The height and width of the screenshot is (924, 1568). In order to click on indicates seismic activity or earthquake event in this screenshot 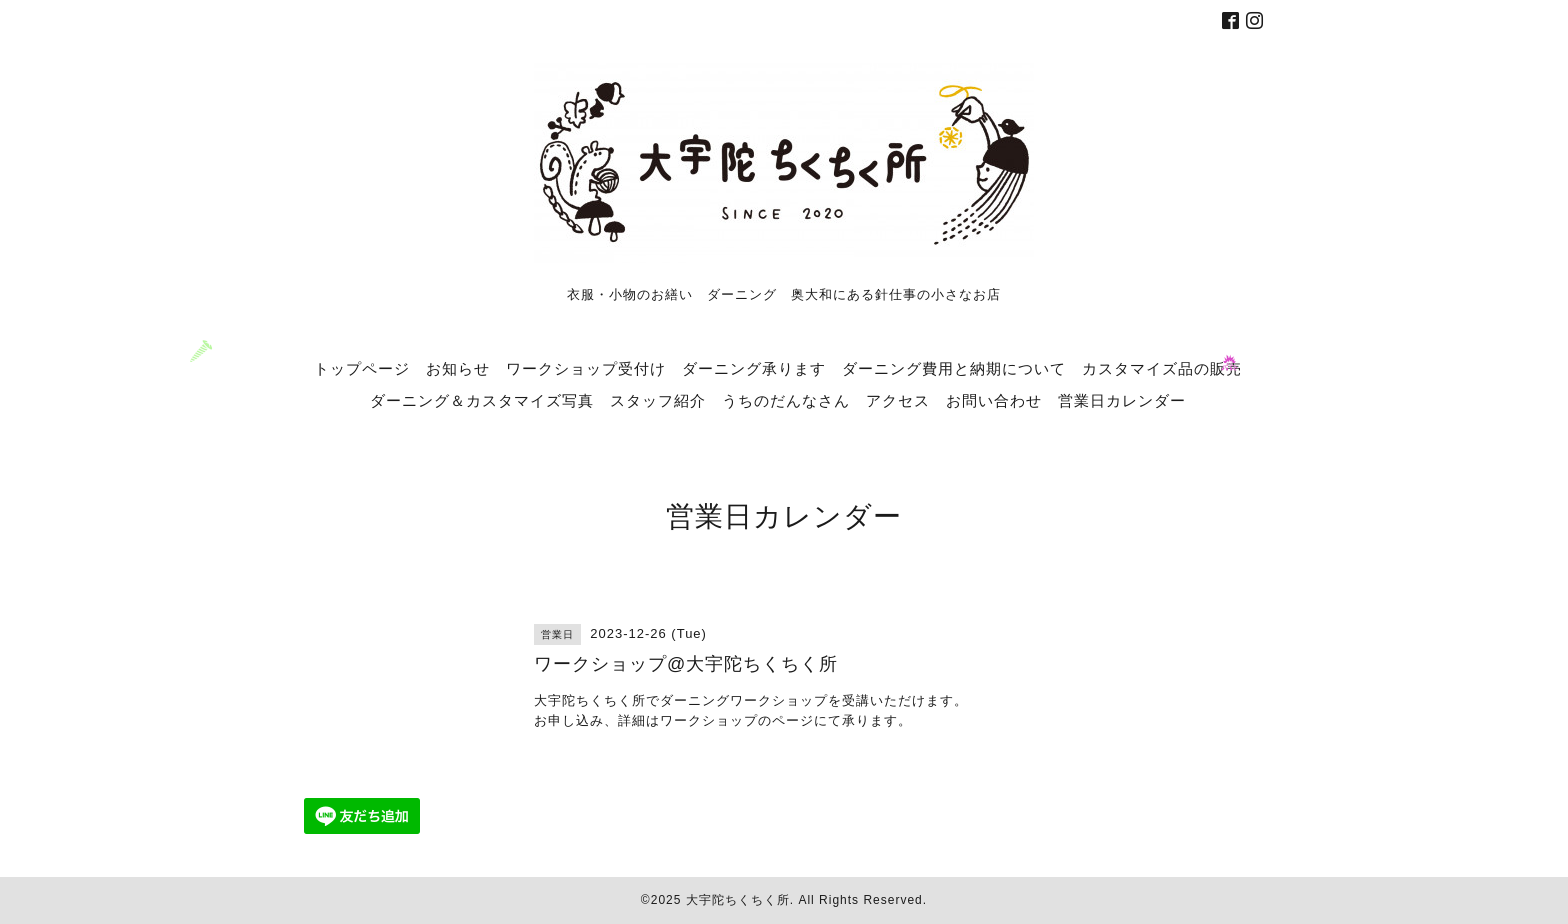, I will do `click(1229, 362)`.